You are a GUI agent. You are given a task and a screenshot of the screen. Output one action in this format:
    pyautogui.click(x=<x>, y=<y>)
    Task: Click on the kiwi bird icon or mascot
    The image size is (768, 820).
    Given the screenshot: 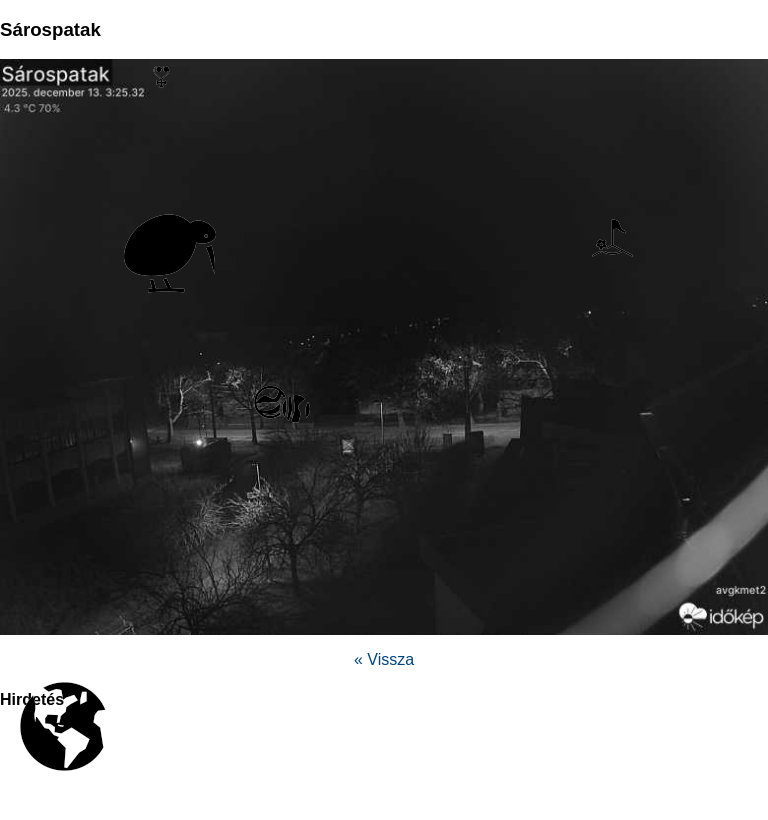 What is the action you would take?
    pyautogui.click(x=170, y=250)
    